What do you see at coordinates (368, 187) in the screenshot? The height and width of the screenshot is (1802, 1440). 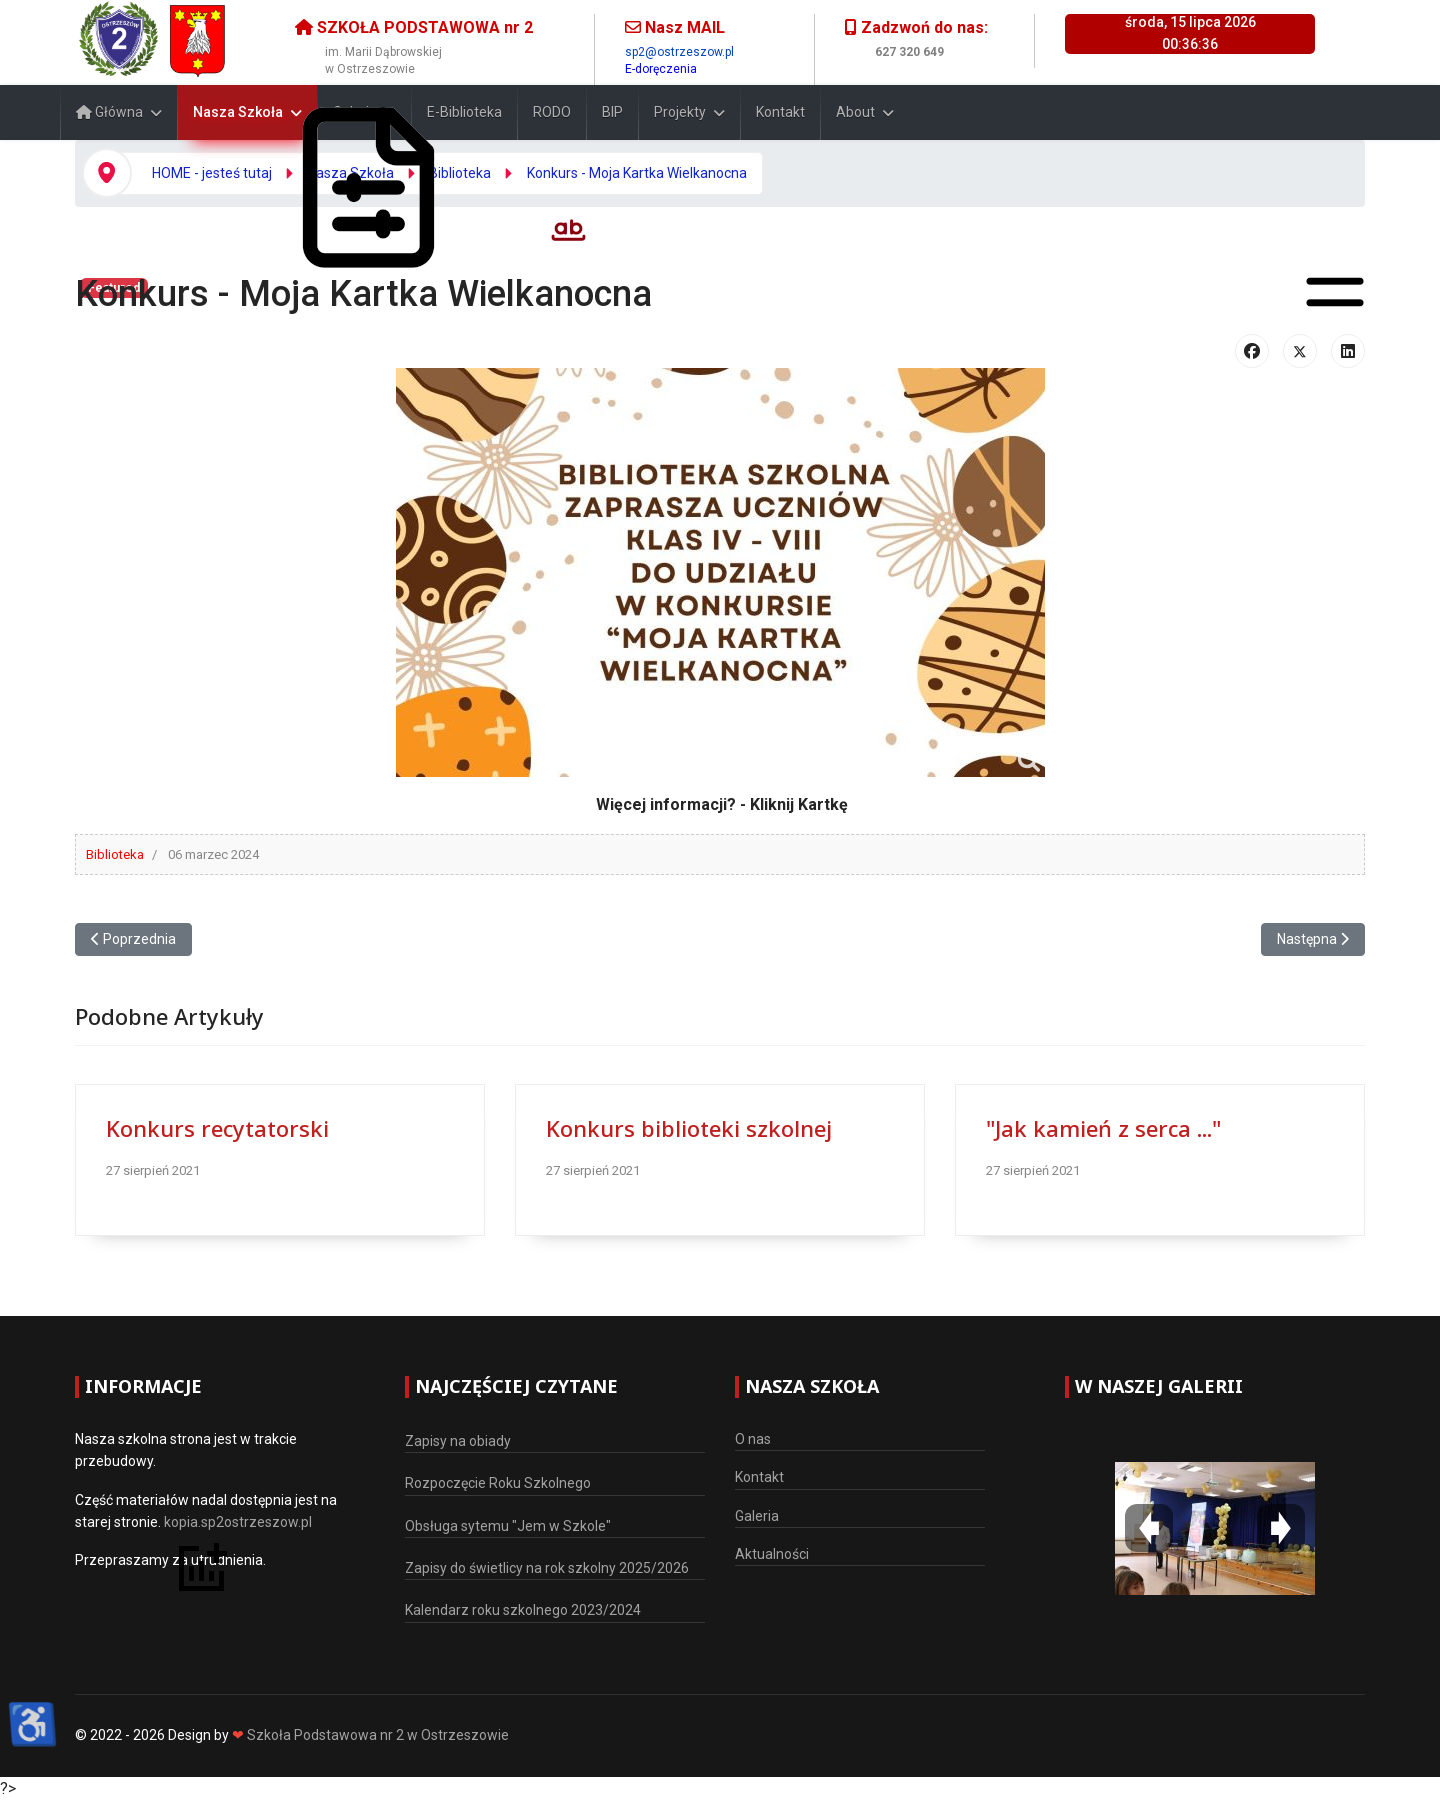 I see `adjust file settings or preferences` at bounding box center [368, 187].